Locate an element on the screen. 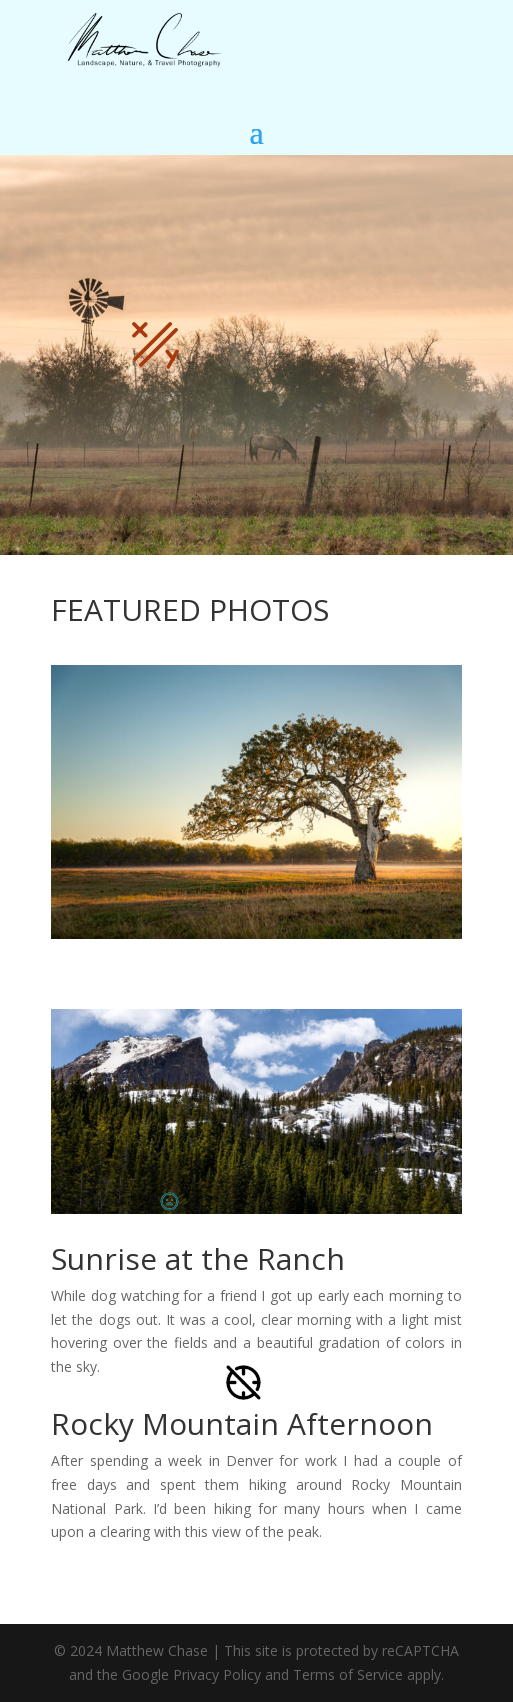 This screenshot has width=513, height=1702. indicate a negative mood or feeling is located at coordinates (169, 1201).